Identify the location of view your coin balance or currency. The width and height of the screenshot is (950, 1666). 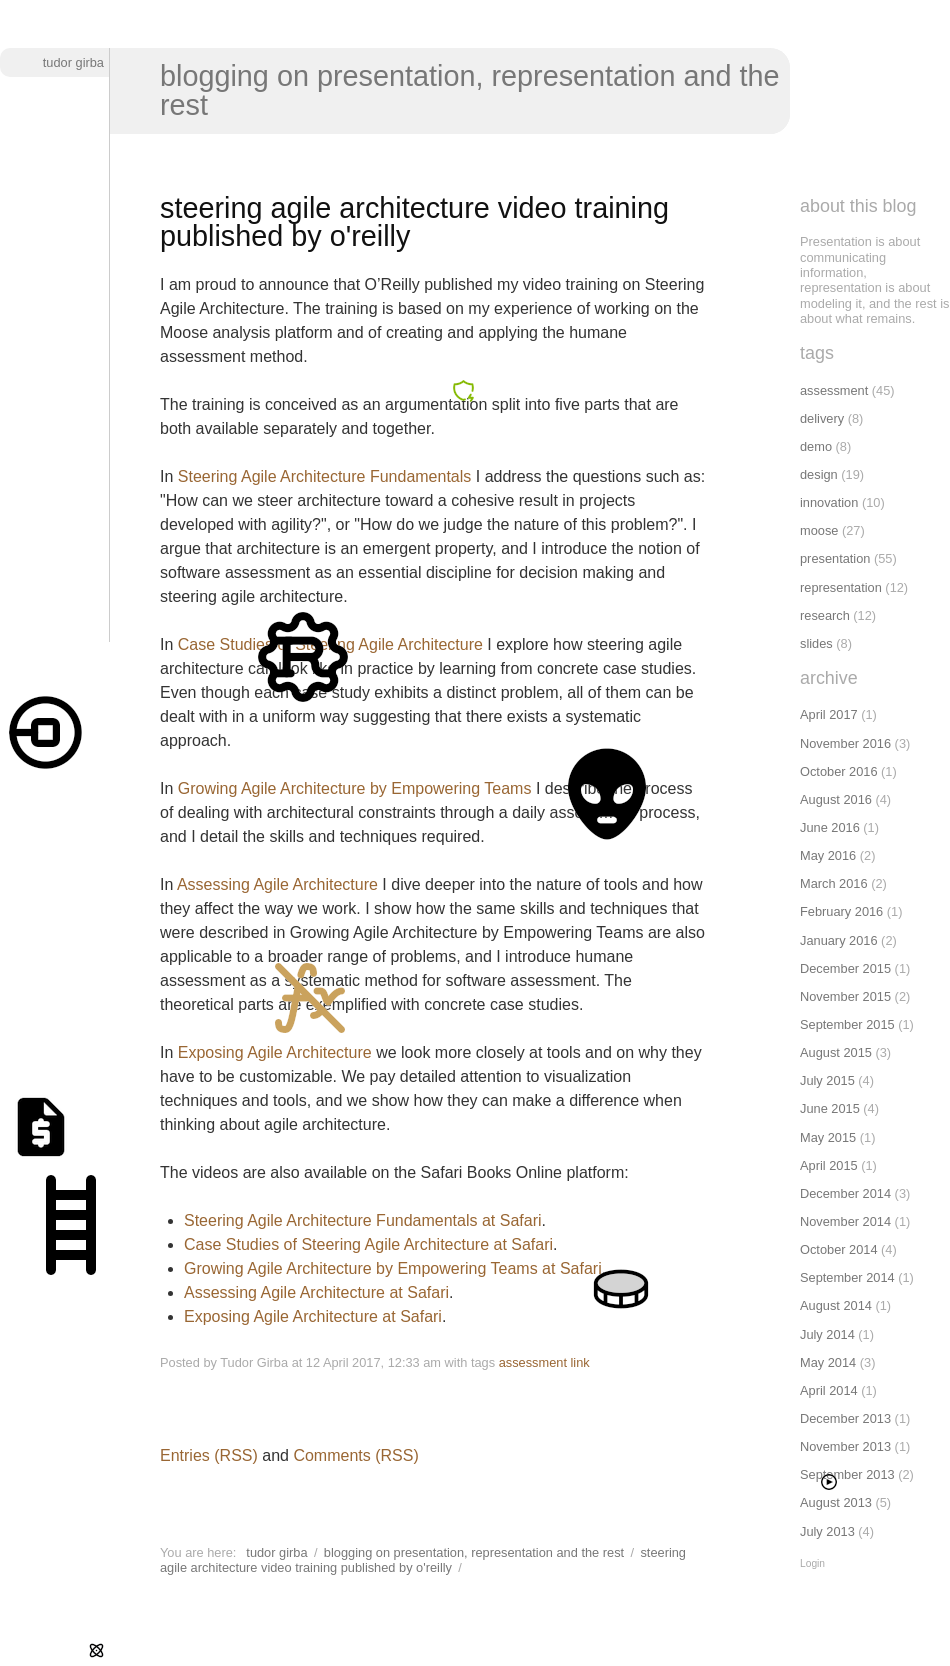
(621, 1289).